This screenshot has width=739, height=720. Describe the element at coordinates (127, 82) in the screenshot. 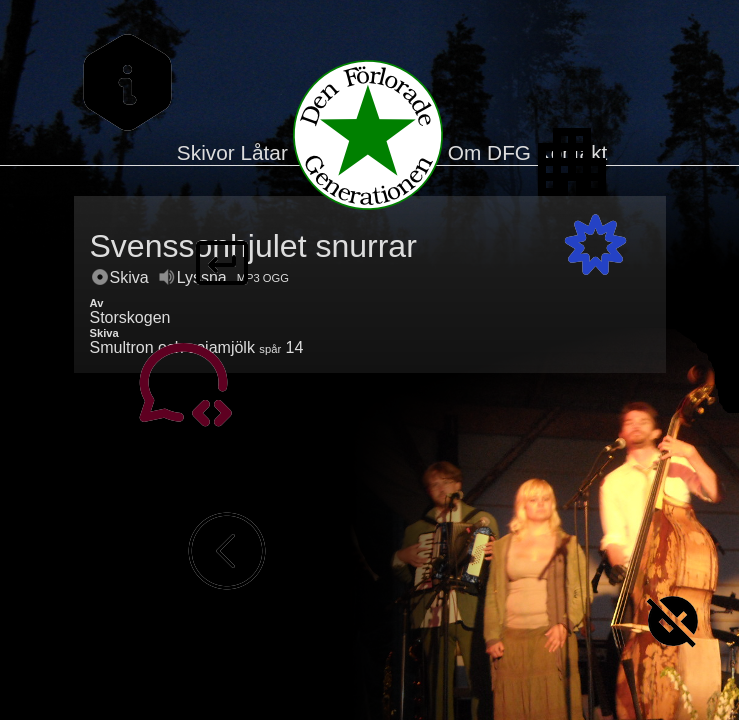

I see `view more information about this item` at that location.